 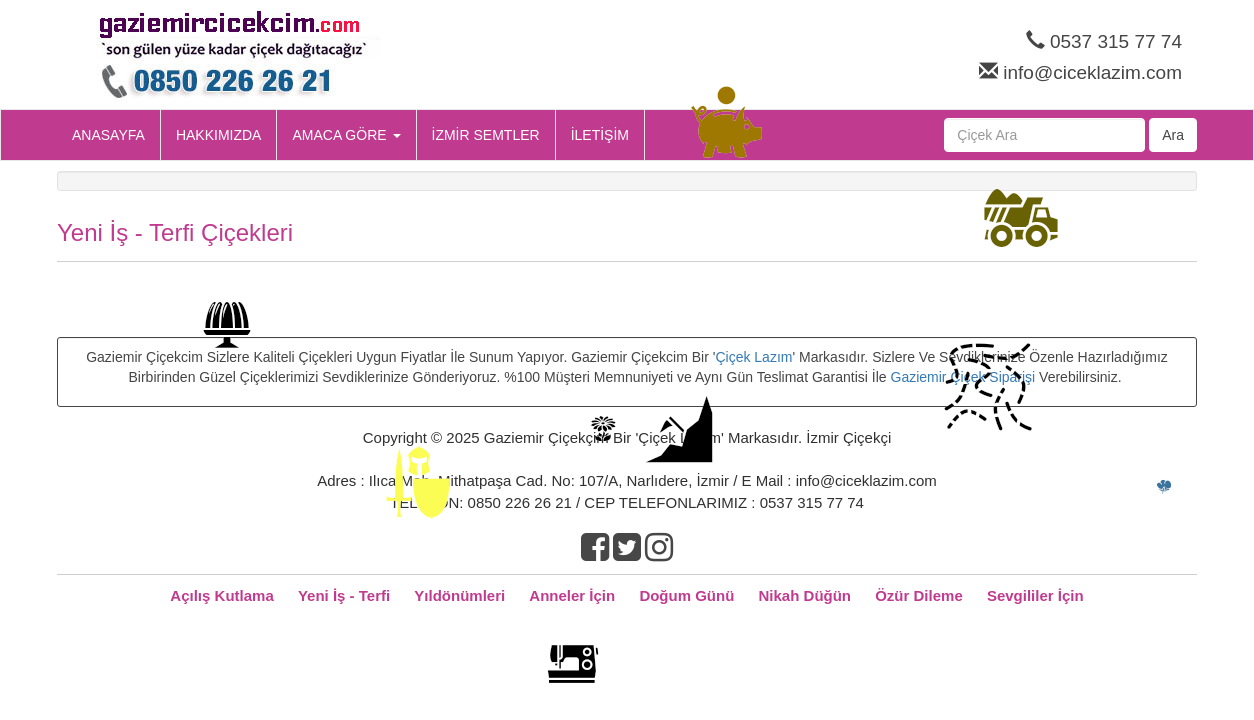 I want to click on indicates cotton or natural fiber material, so click(x=1164, y=487).